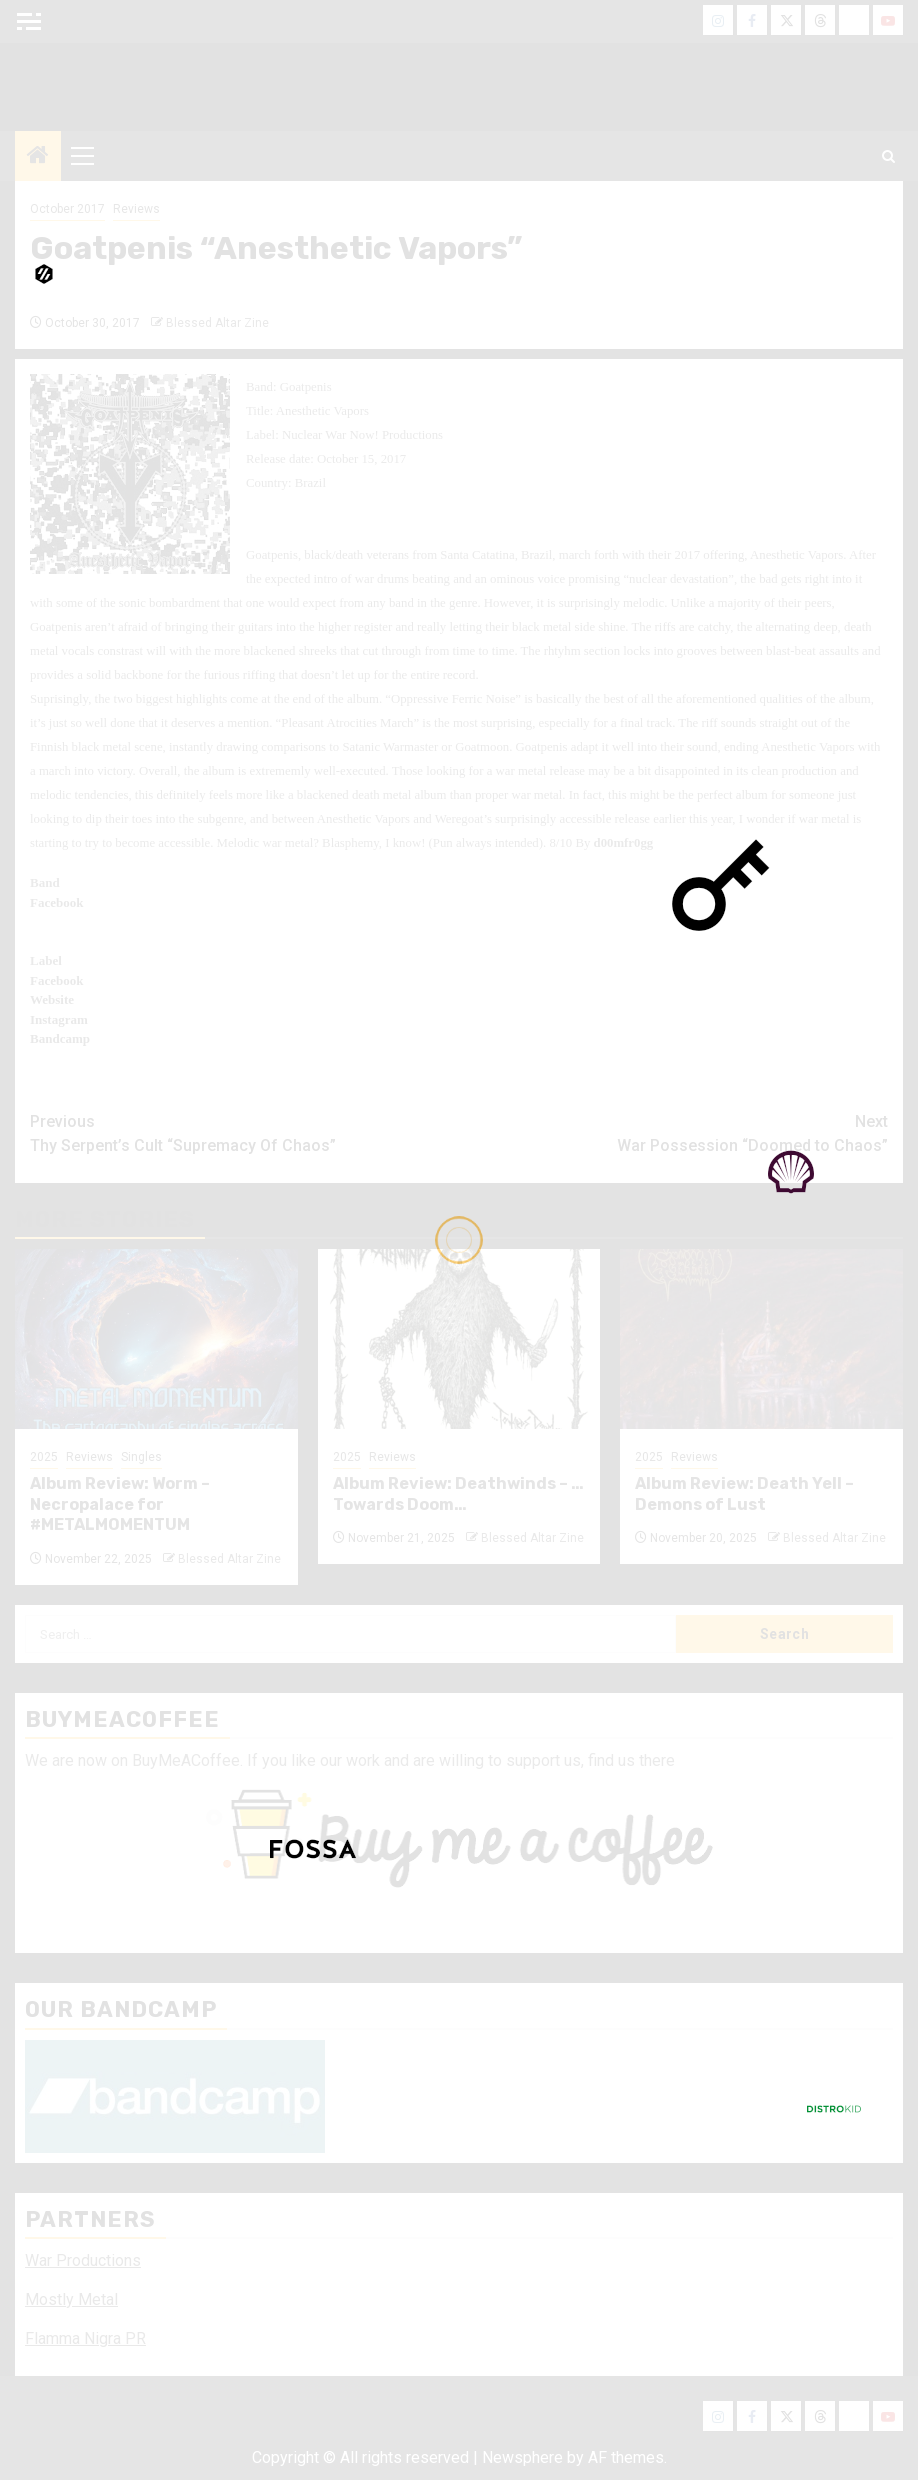 The height and width of the screenshot is (2480, 918). What do you see at coordinates (313, 1849) in the screenshot?
I see `fossa software compliance and licensing platform logo` at bounding box center [313, 1849].